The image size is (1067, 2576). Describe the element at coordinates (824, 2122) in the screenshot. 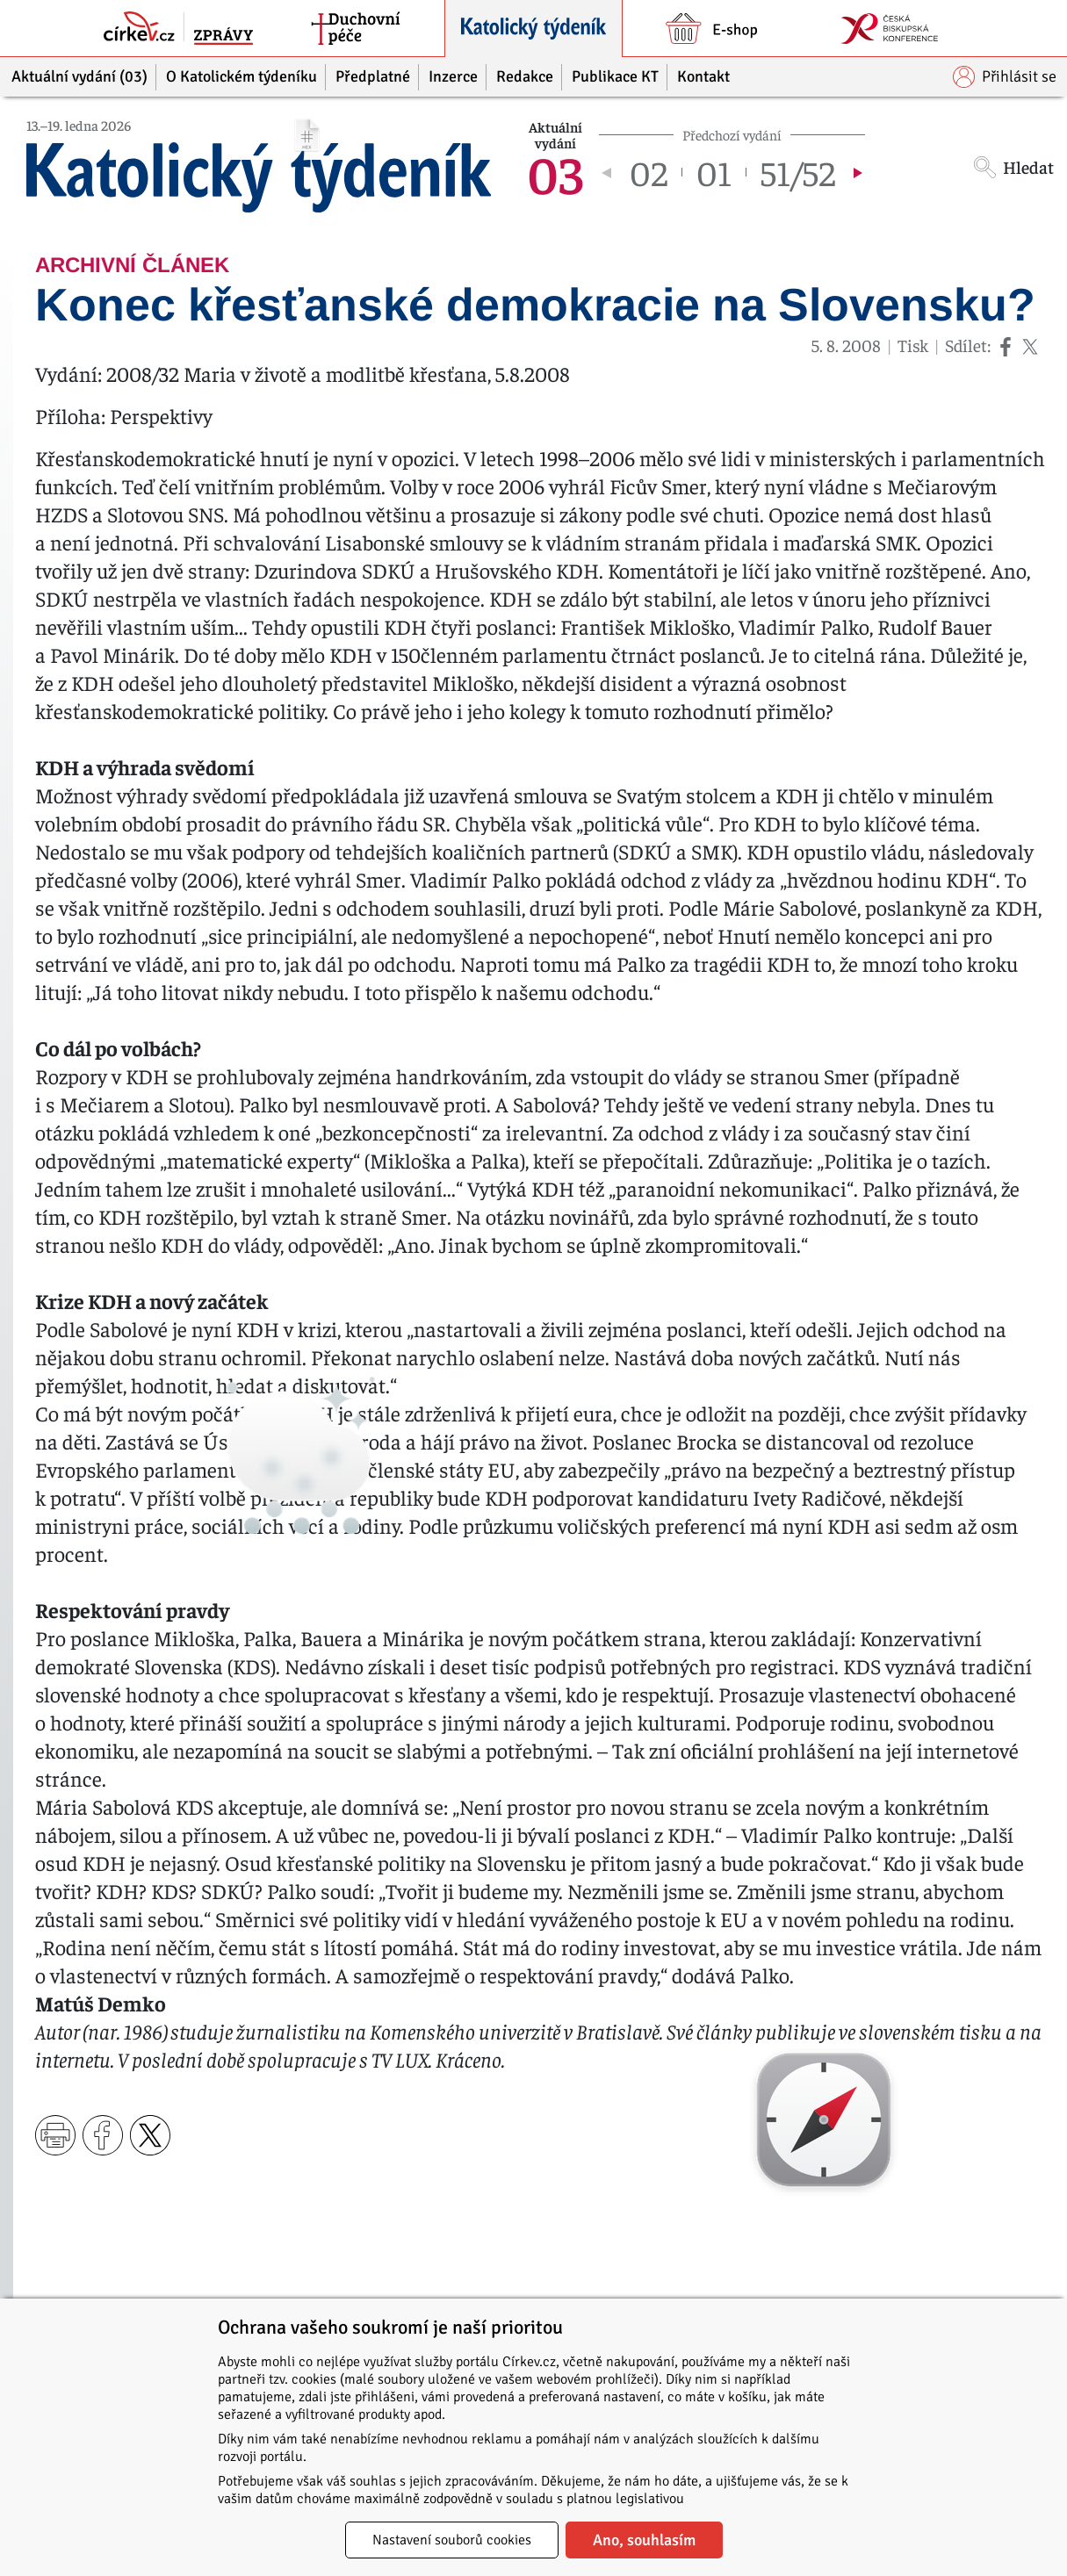

I see `open navigation or direction preferences` at that location.